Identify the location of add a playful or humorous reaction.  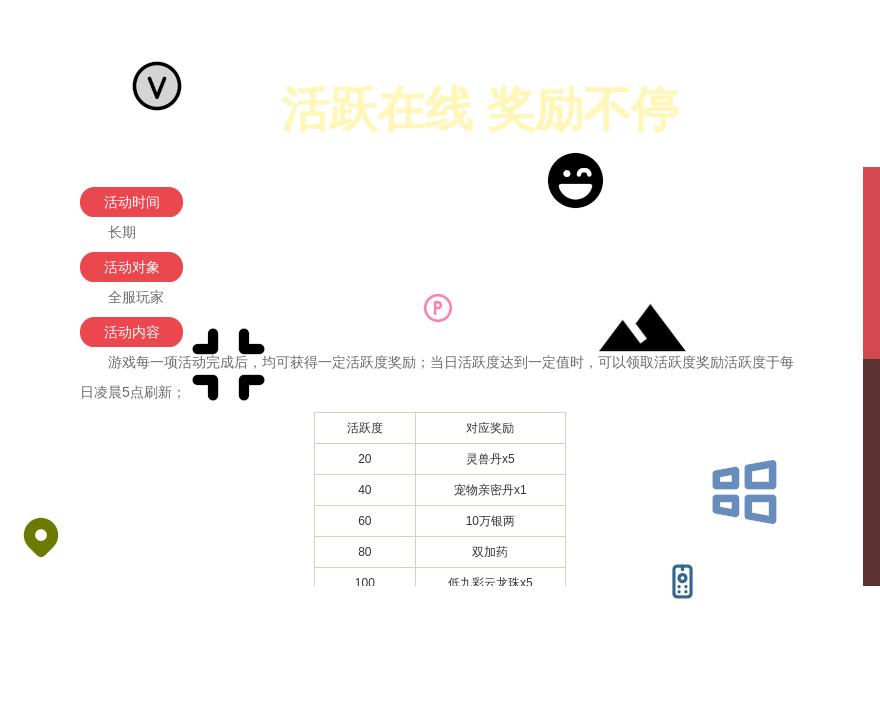
(575, 180).